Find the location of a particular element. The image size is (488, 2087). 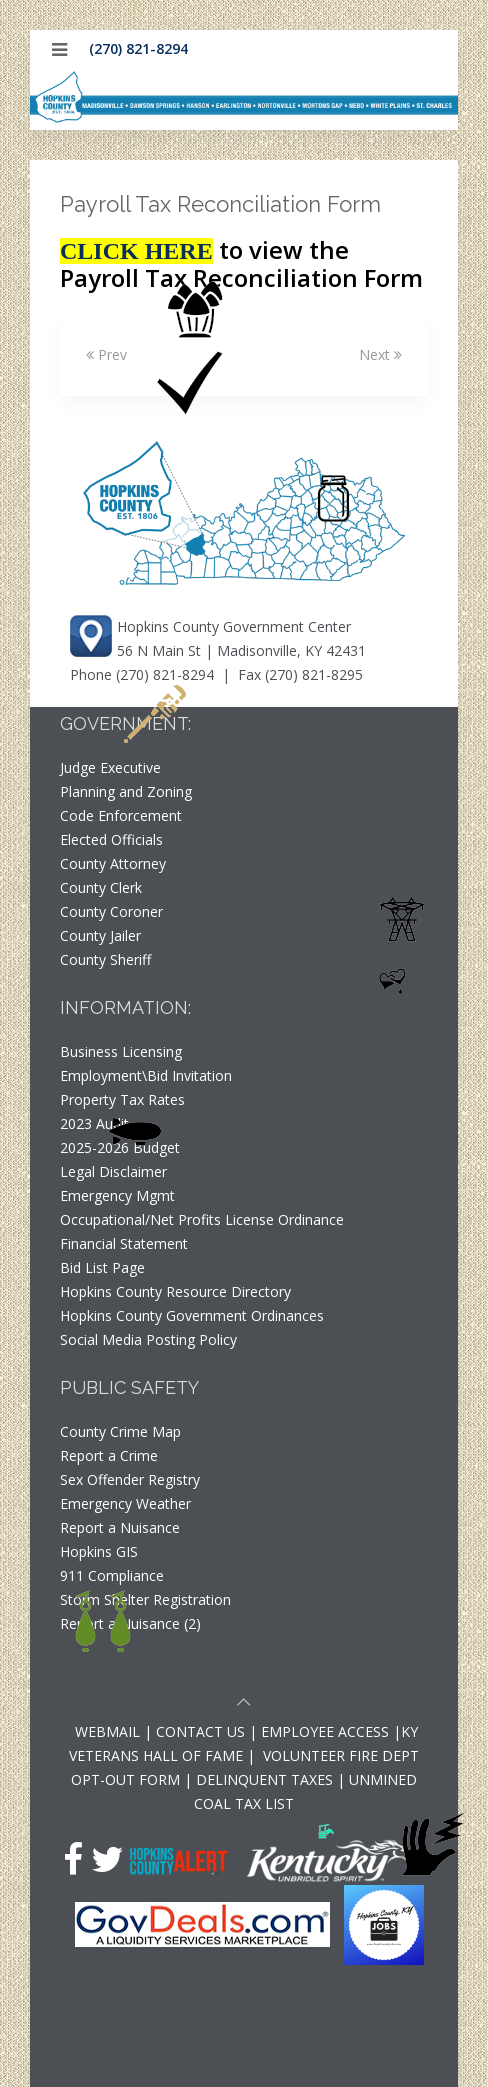

access foraging or nature-related content is located at coordinates (195, 309).